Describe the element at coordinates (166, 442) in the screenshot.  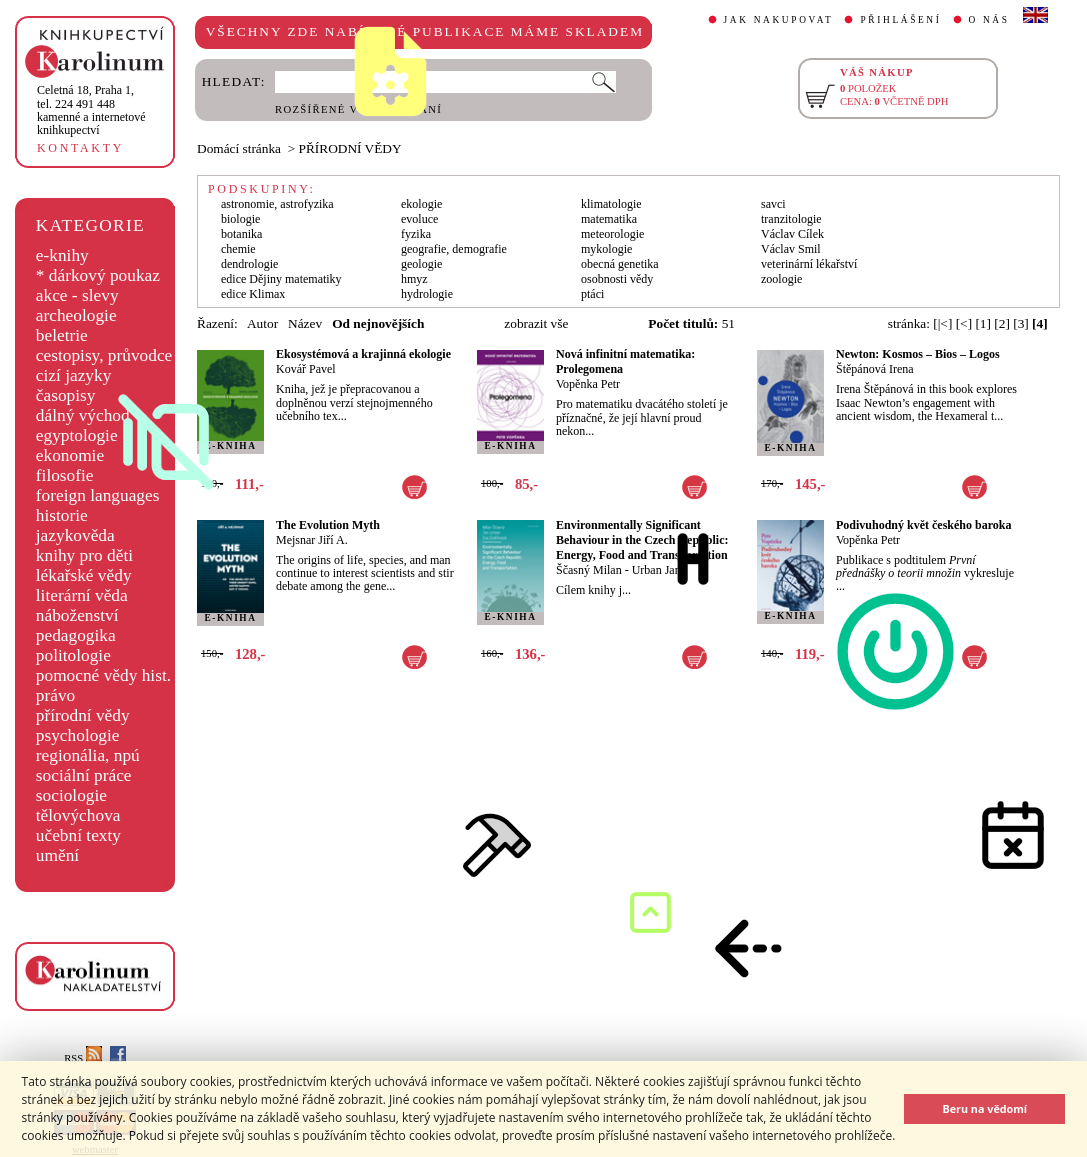
I see `version history unavailable` at that location.